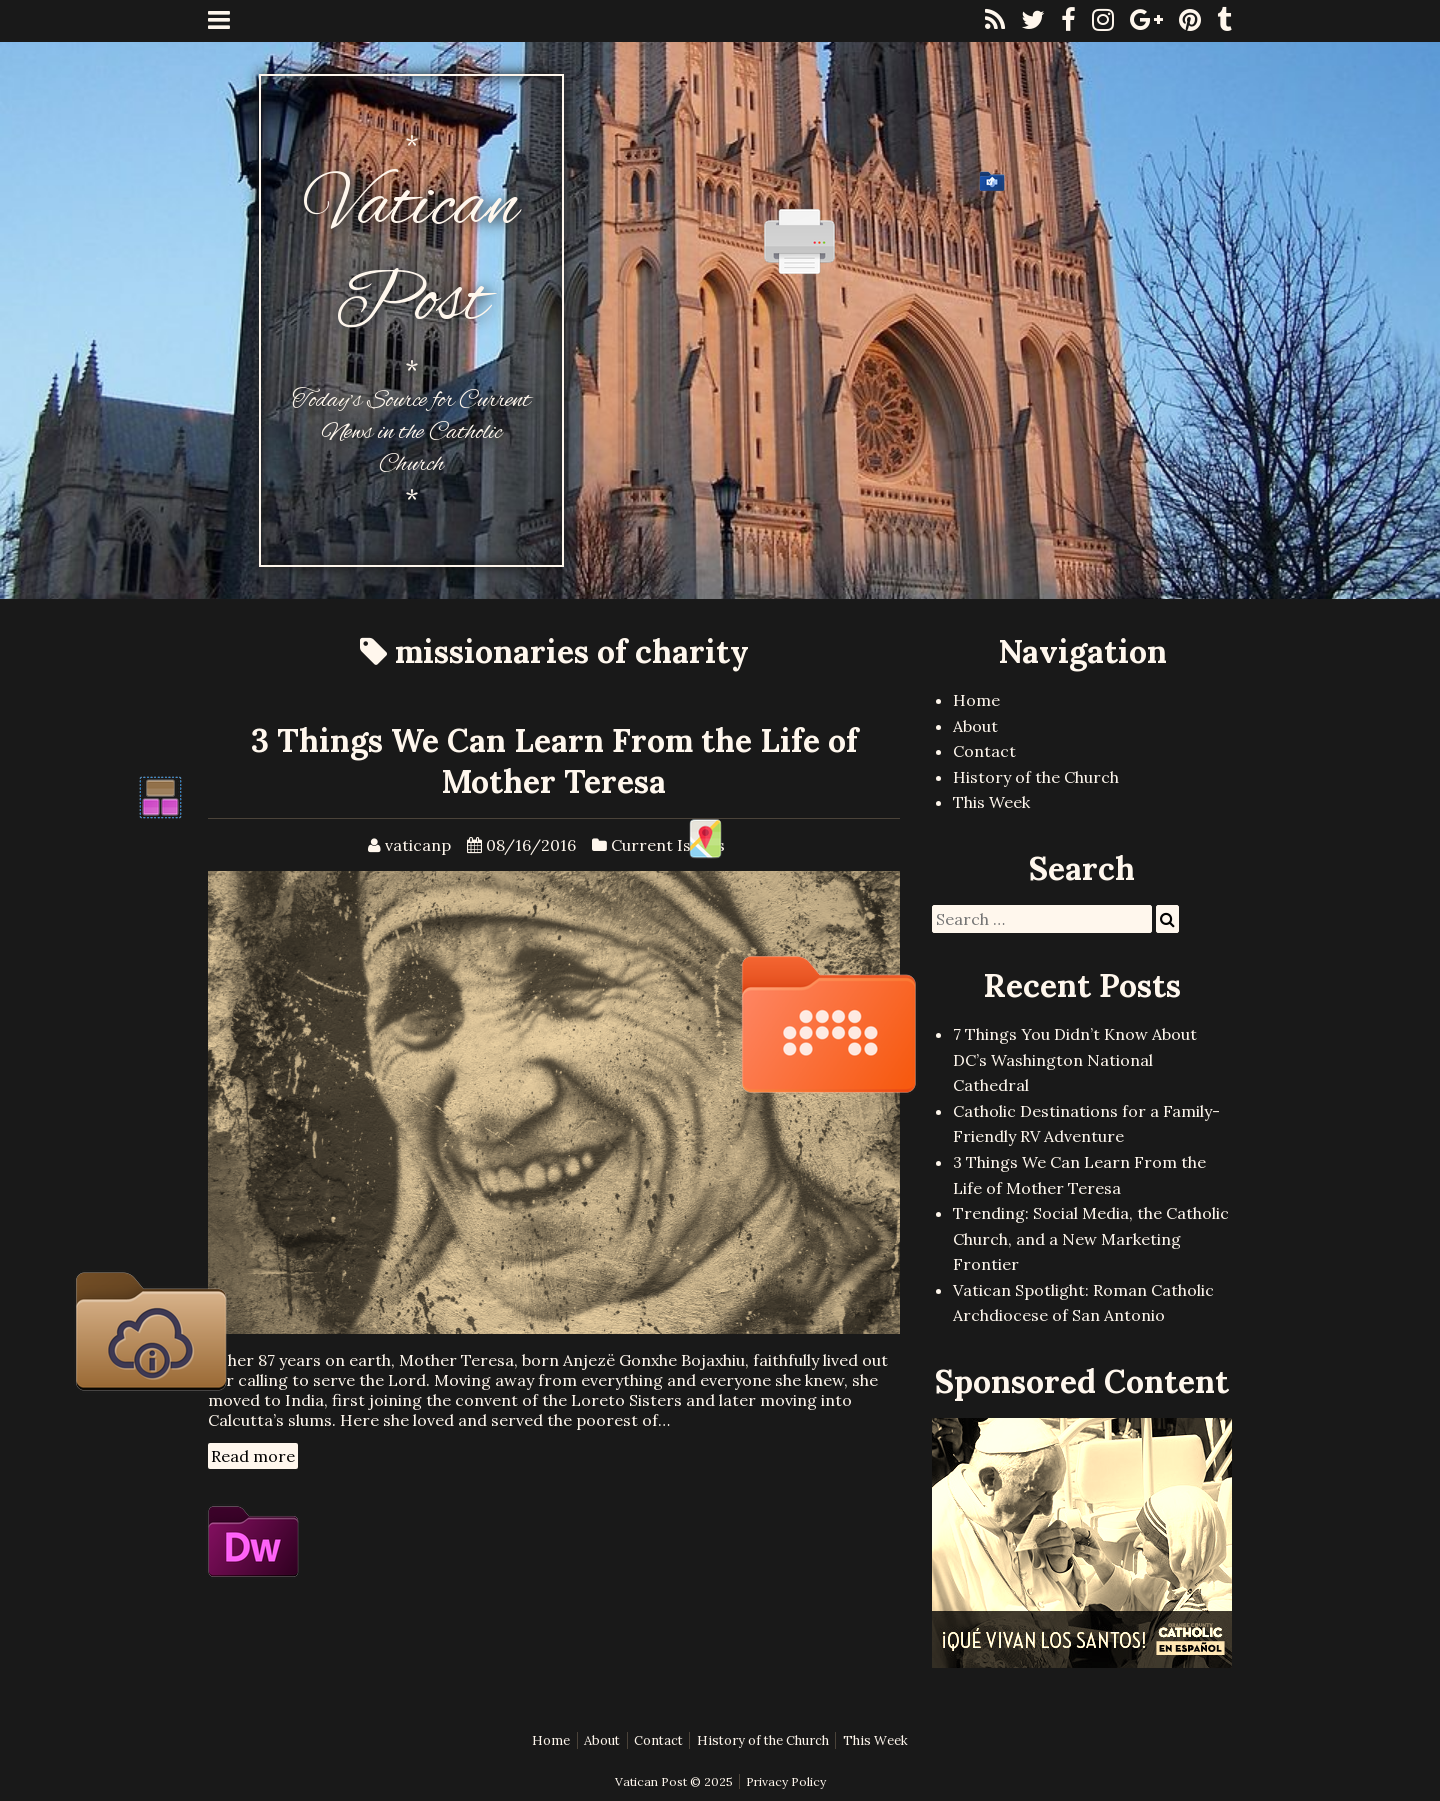 The image size is (1440, 1801). I want to click on select all items in the current view, so click(160, 797).